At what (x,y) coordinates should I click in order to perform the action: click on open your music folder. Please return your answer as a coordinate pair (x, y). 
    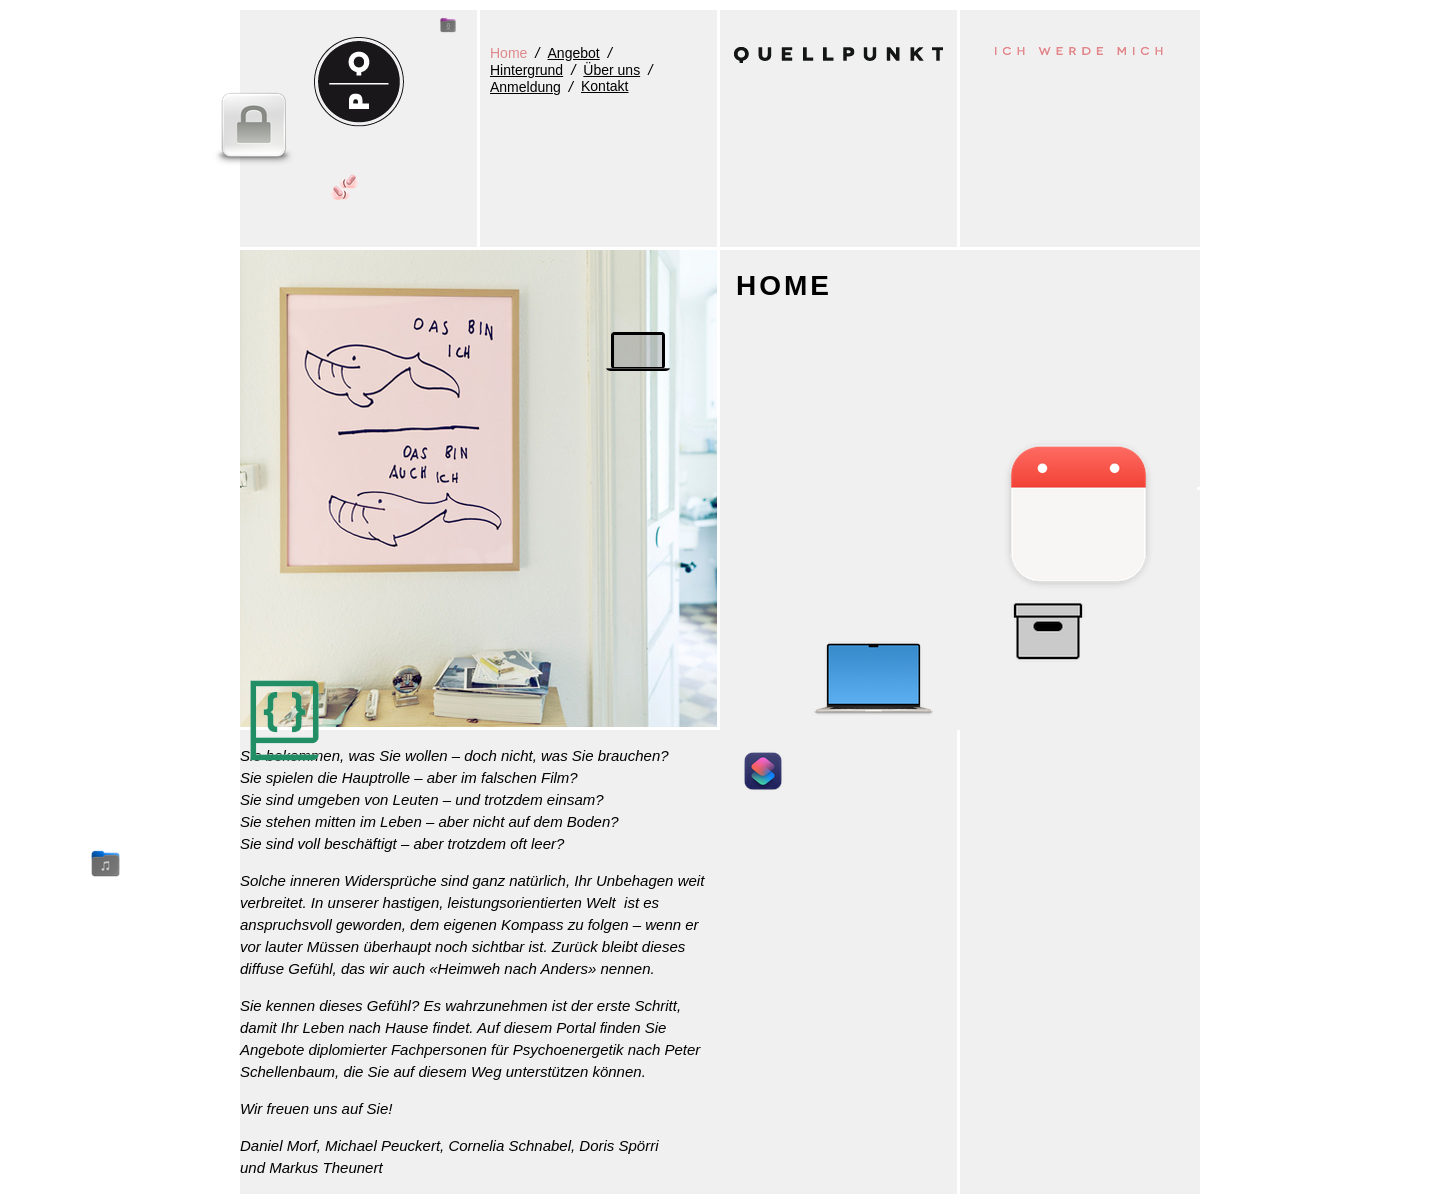
    Looking at the image, I should click on (105, 863).